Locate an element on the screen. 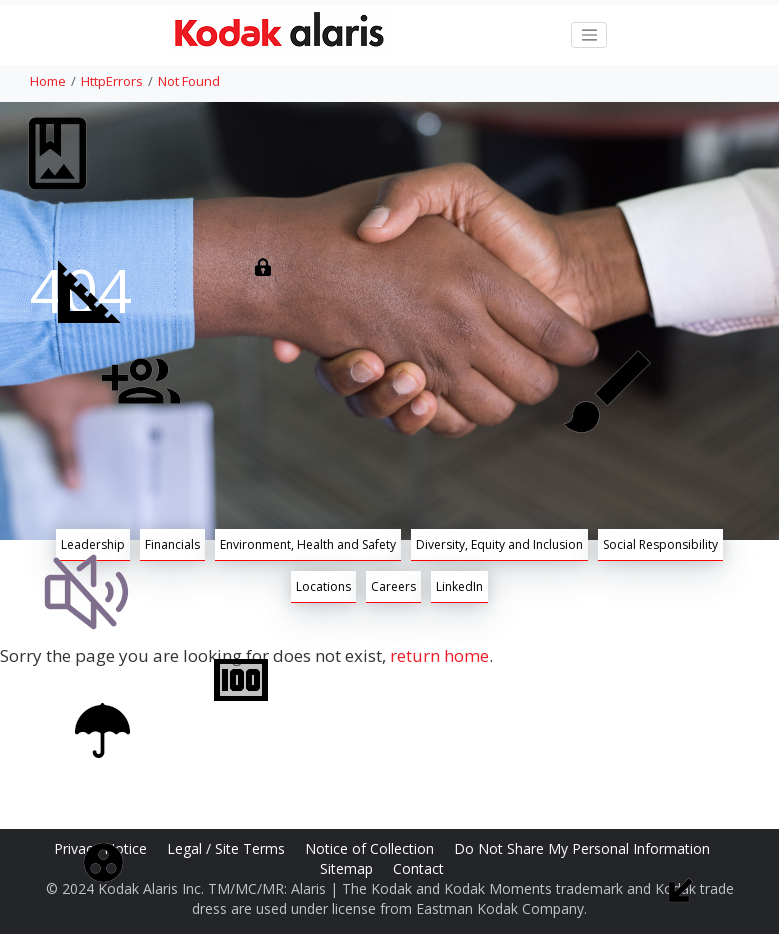  access drawing or painting tools is located at coordinates (608, 392).